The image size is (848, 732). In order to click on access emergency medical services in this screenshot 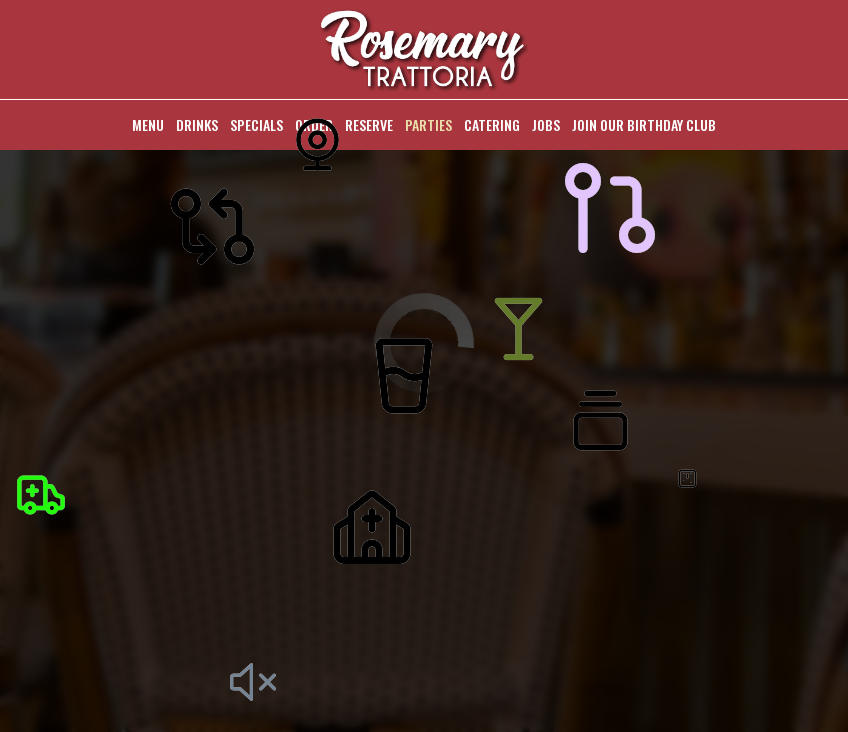, I will do `click(41, 495)`.